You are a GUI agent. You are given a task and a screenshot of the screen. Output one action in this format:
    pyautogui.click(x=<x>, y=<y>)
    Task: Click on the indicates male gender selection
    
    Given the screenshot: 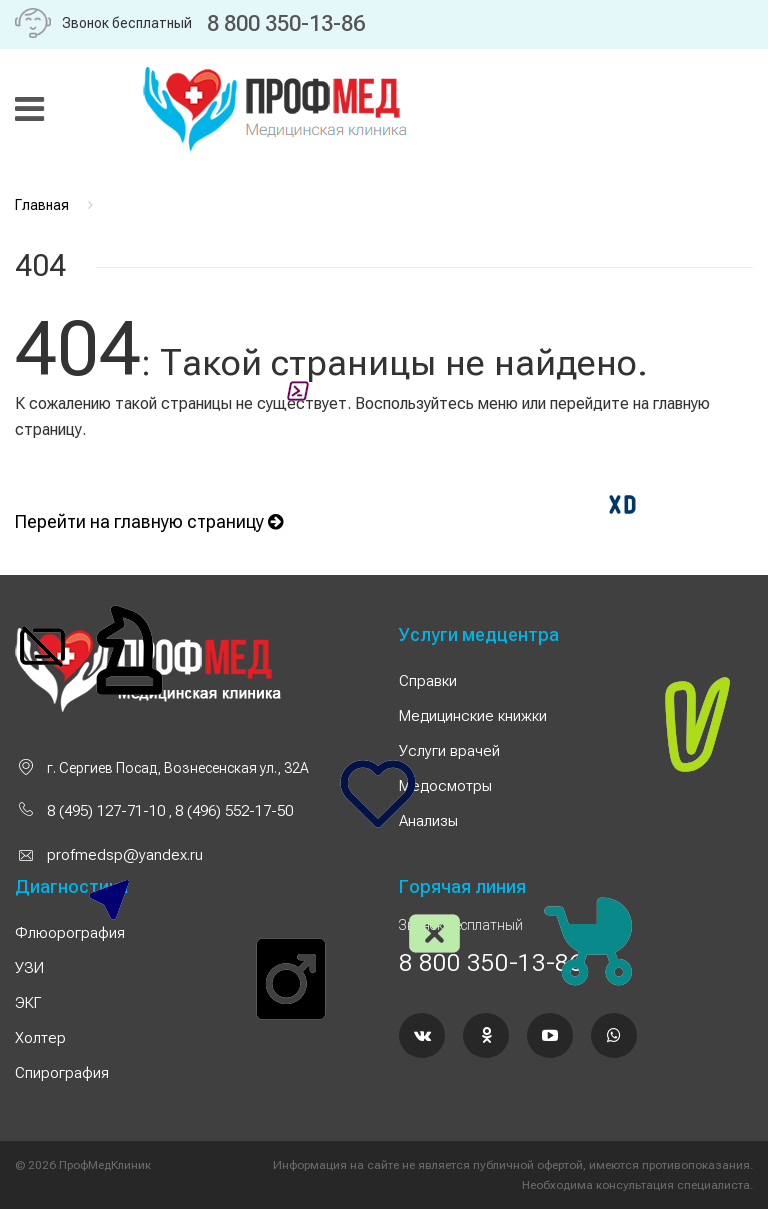 What is the action you would take?
    pyautogui.click(x=291, y=979)
    